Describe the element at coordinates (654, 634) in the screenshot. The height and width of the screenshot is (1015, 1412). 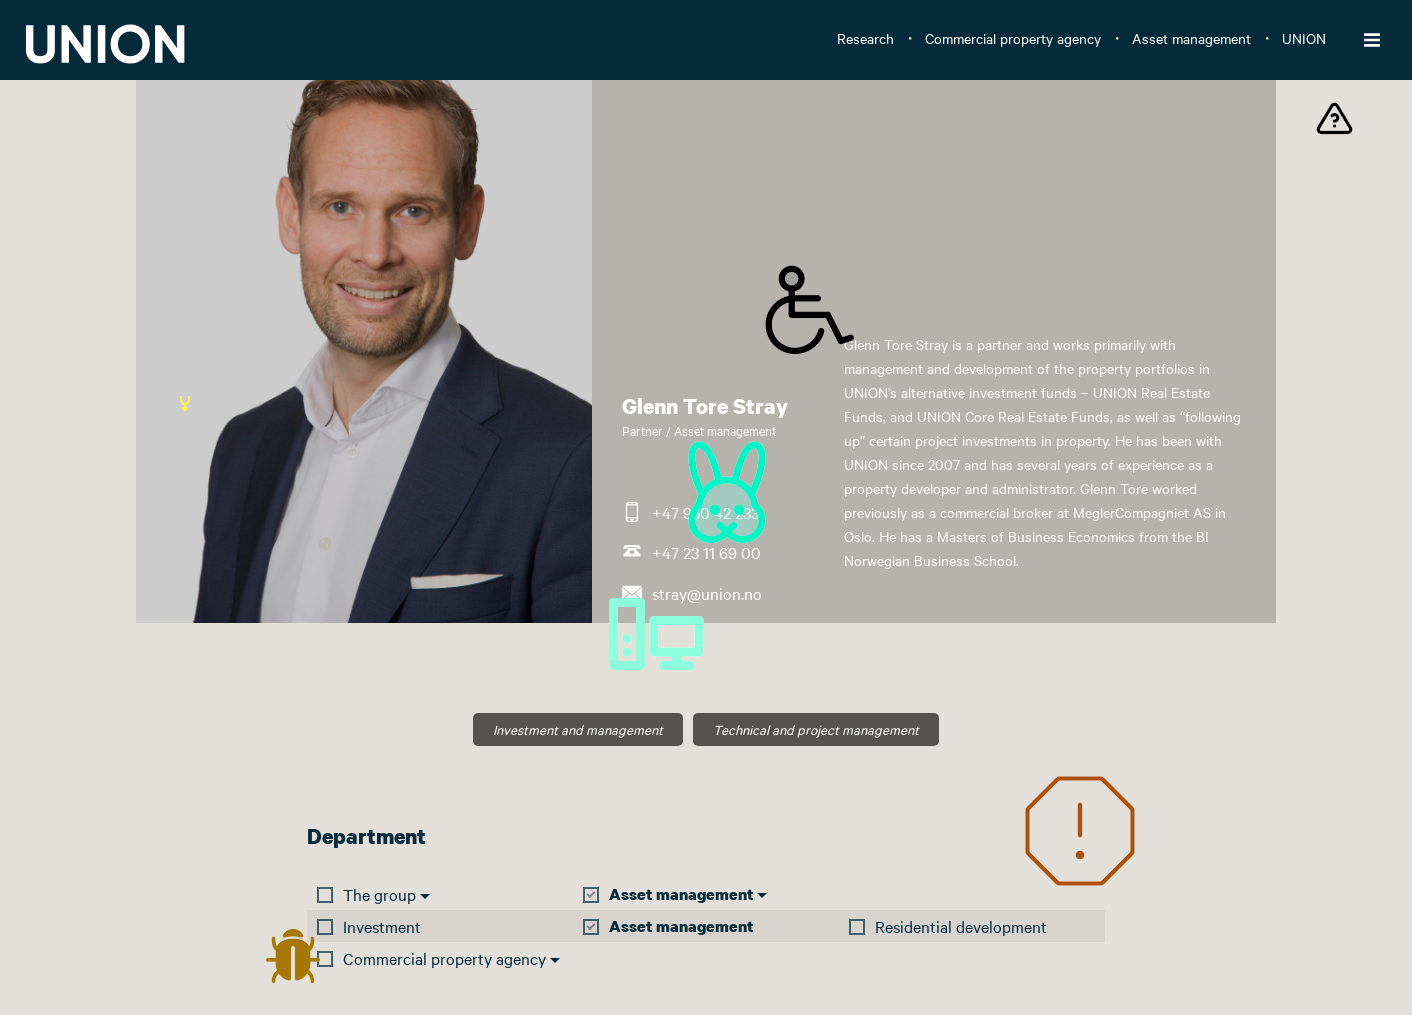
I see `desktop computer or PC device` at that location.